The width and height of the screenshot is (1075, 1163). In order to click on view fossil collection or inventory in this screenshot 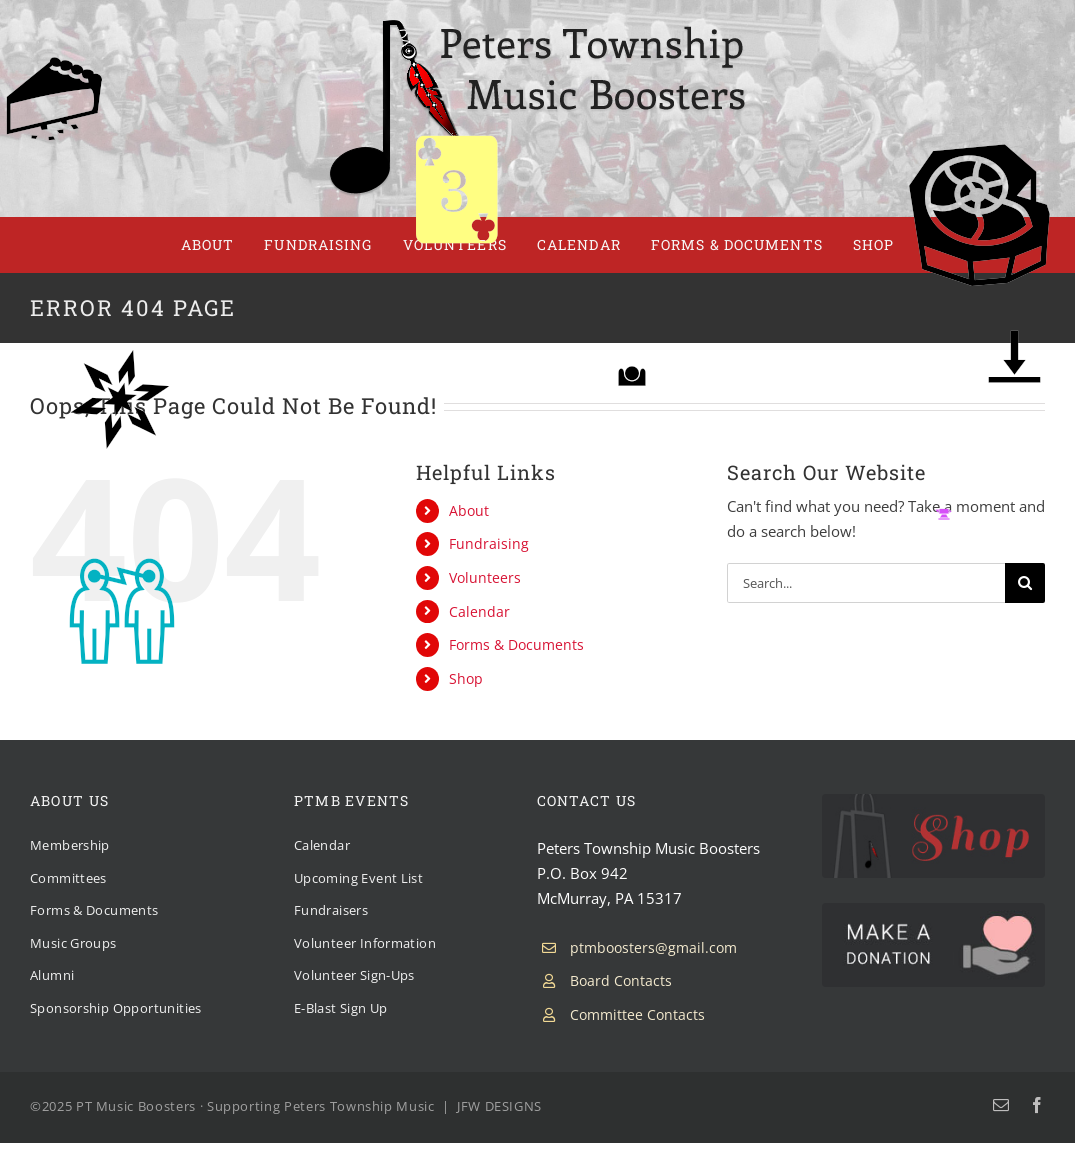, I will do `click(980, 214)`.